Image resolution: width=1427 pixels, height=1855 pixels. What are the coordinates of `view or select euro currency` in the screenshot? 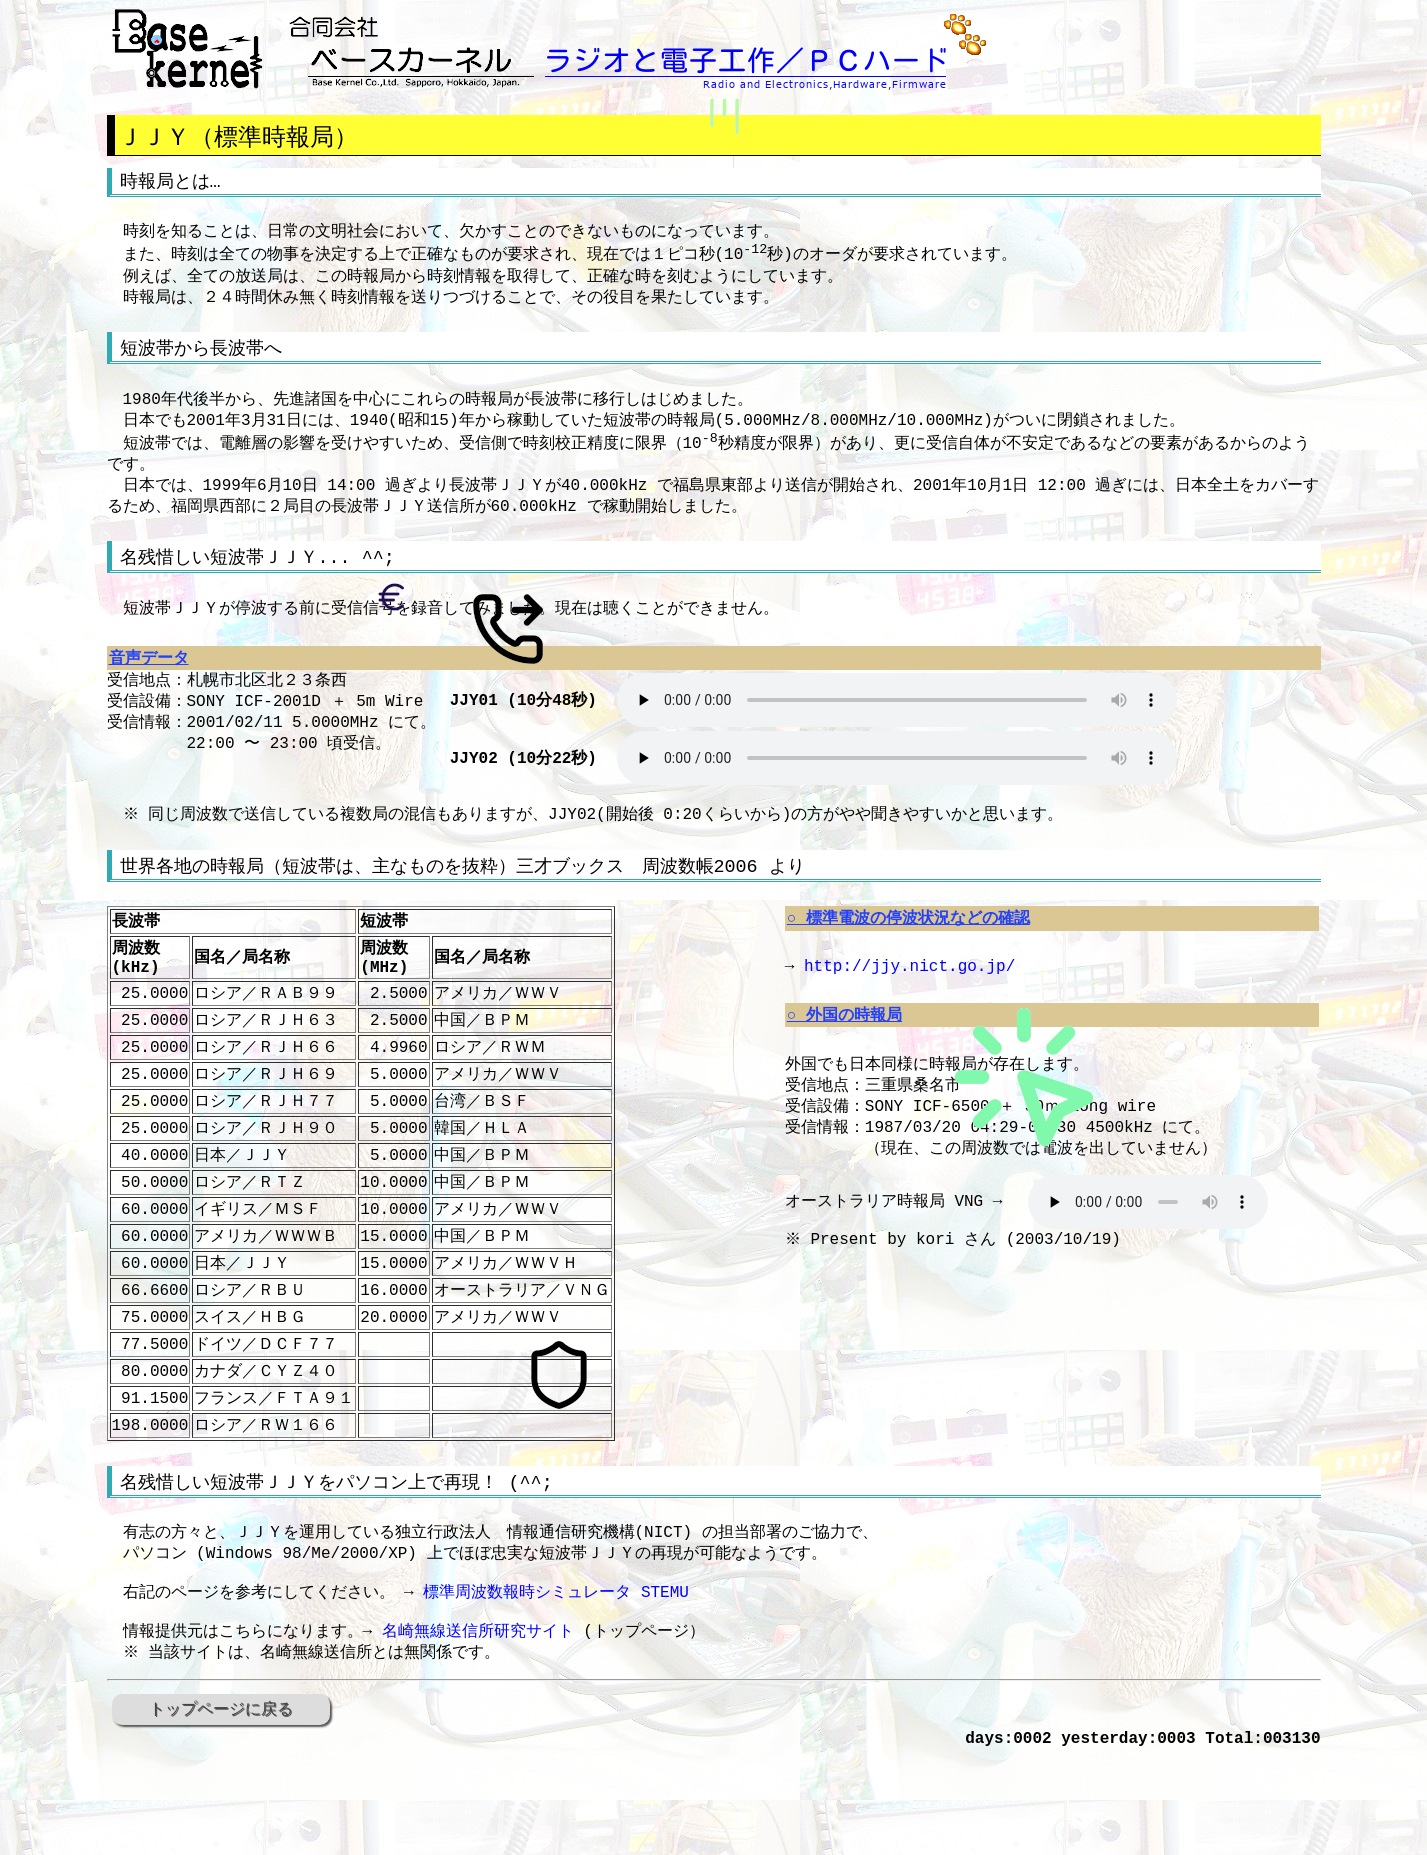 It's located at (392, 597).